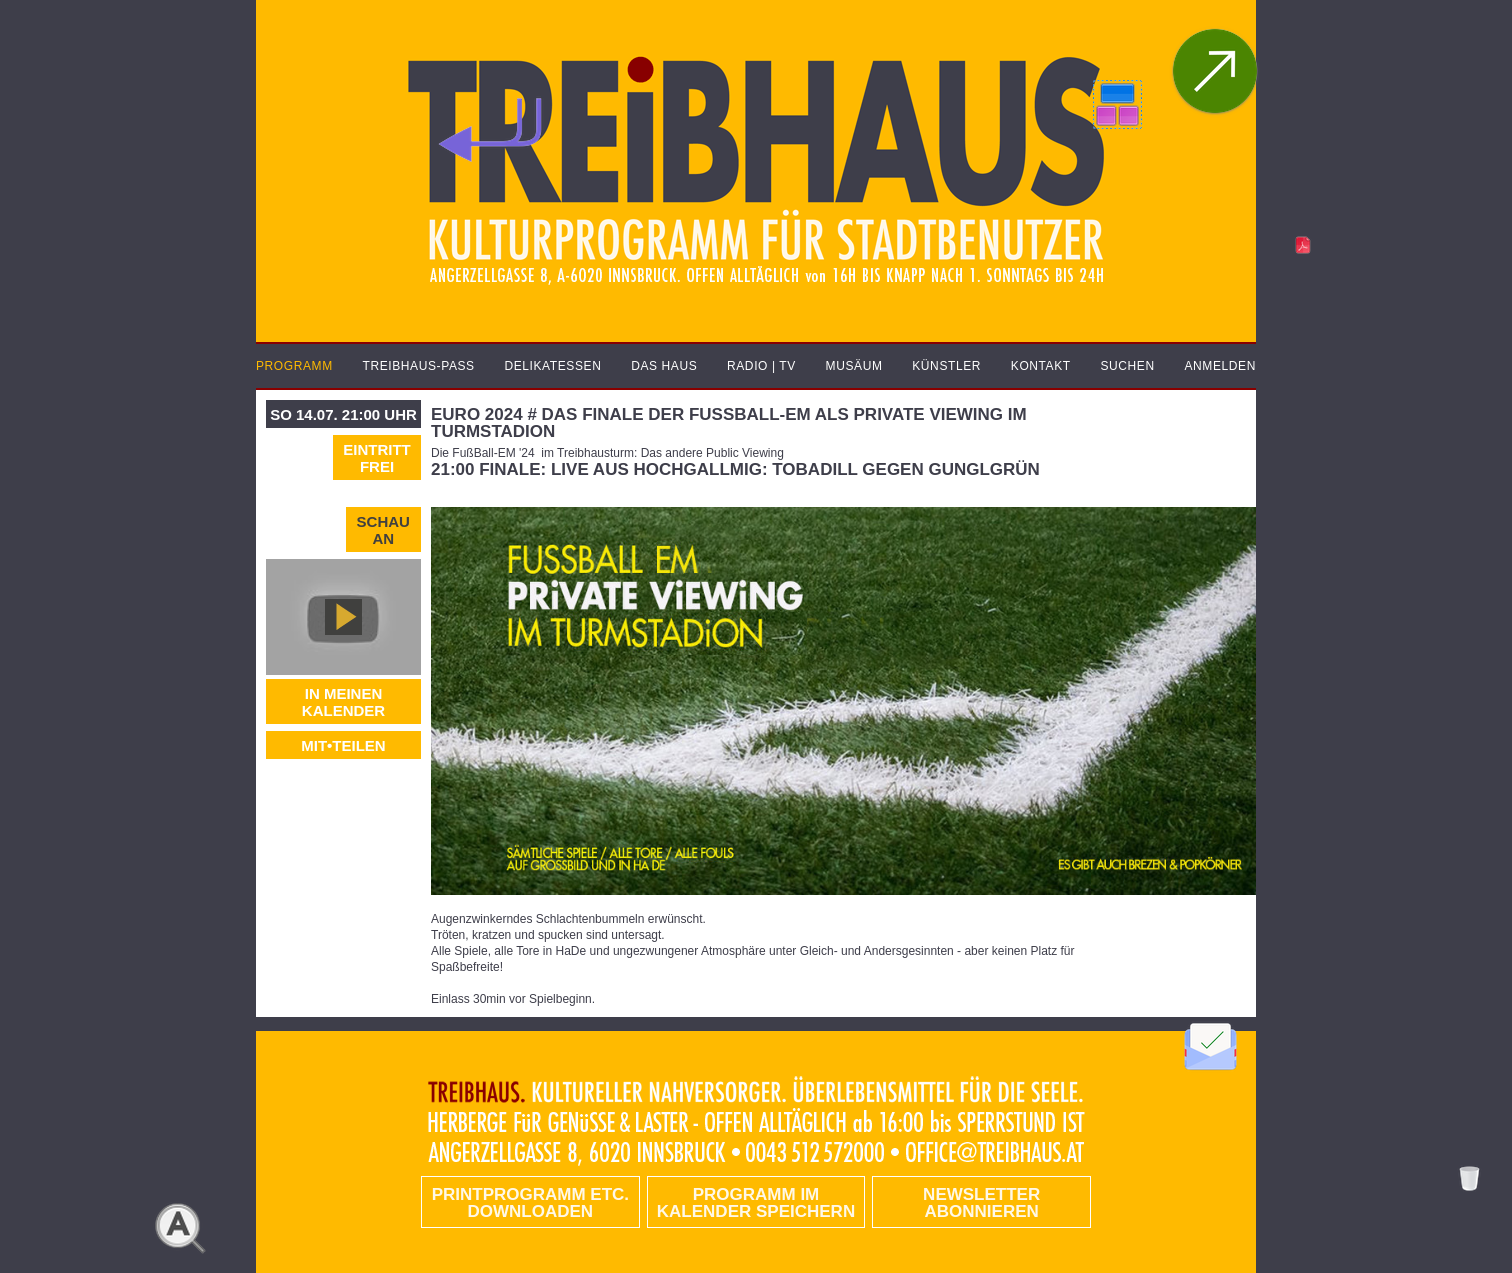 This screenshot has width=1512, height=1273. Describe the element at coordinates (1215, 71) in the screenshot. I see `indicates a symbolic link or shortcut to another file` at that location.